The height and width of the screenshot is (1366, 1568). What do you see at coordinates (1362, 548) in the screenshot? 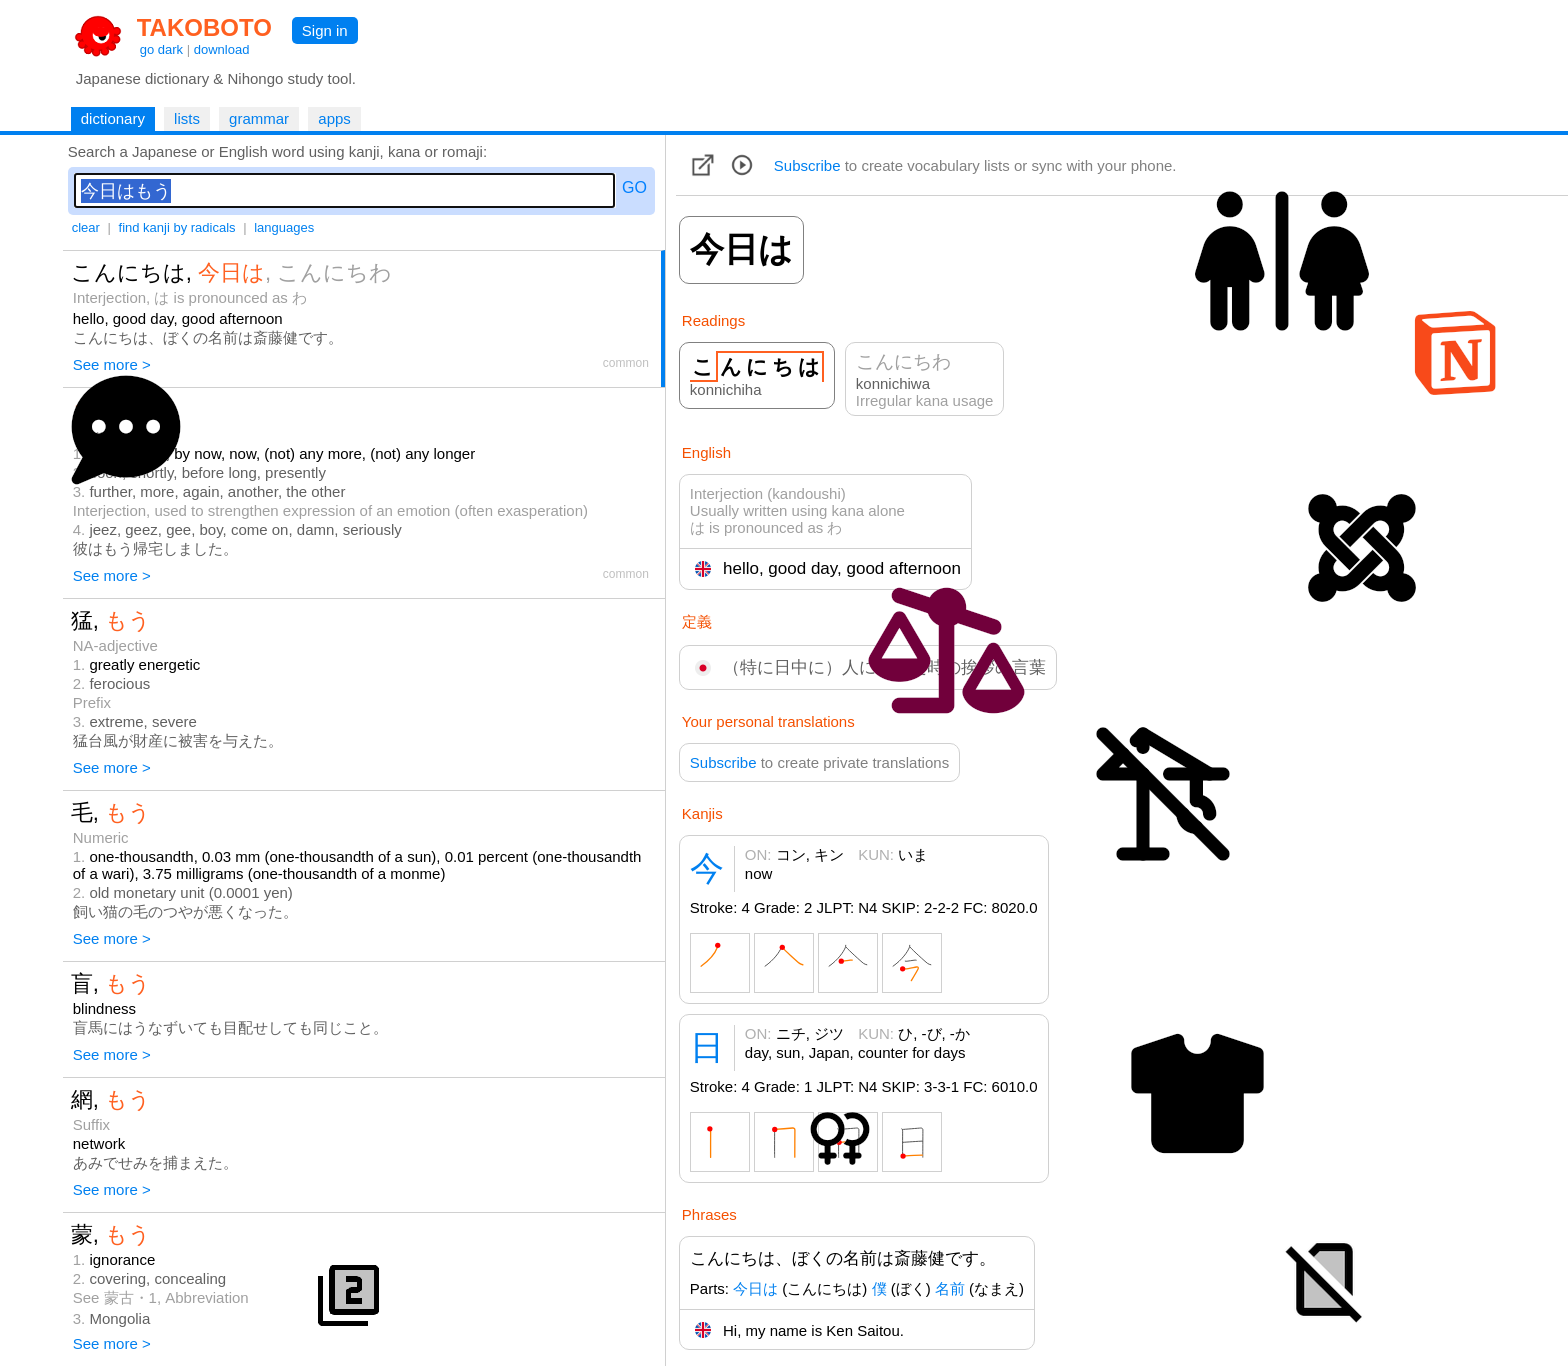
I see `joomla content management system logo` at bounding box center [1362, 548].